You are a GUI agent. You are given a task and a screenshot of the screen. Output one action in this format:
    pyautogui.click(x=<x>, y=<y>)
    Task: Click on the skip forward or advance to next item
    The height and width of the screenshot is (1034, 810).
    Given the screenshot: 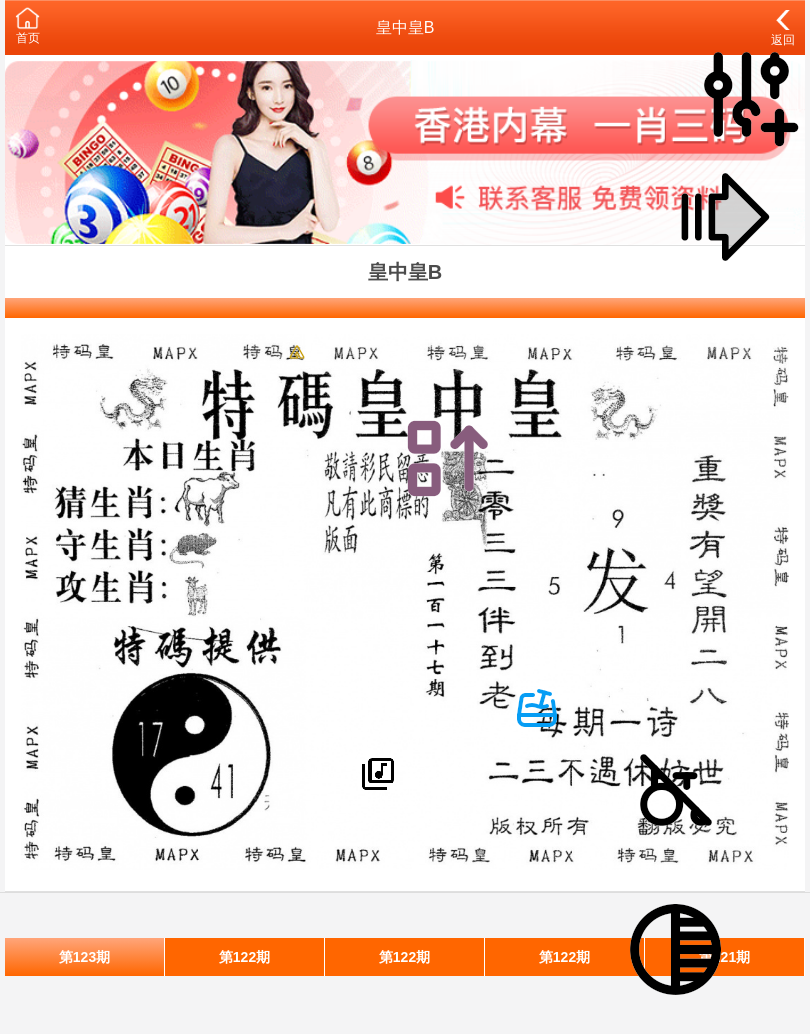 What is the action you would take?
    pyautogui.click(x=722, y=217)
    